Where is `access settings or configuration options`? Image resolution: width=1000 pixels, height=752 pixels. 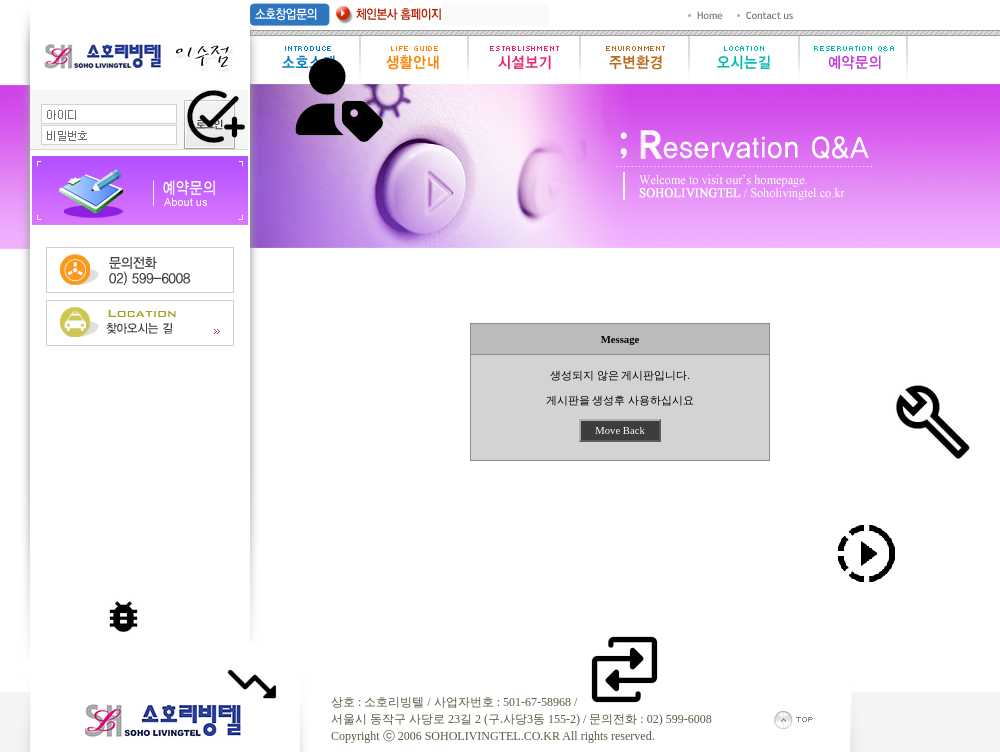
access settings or configuration options is located at coordinates (933, 422).